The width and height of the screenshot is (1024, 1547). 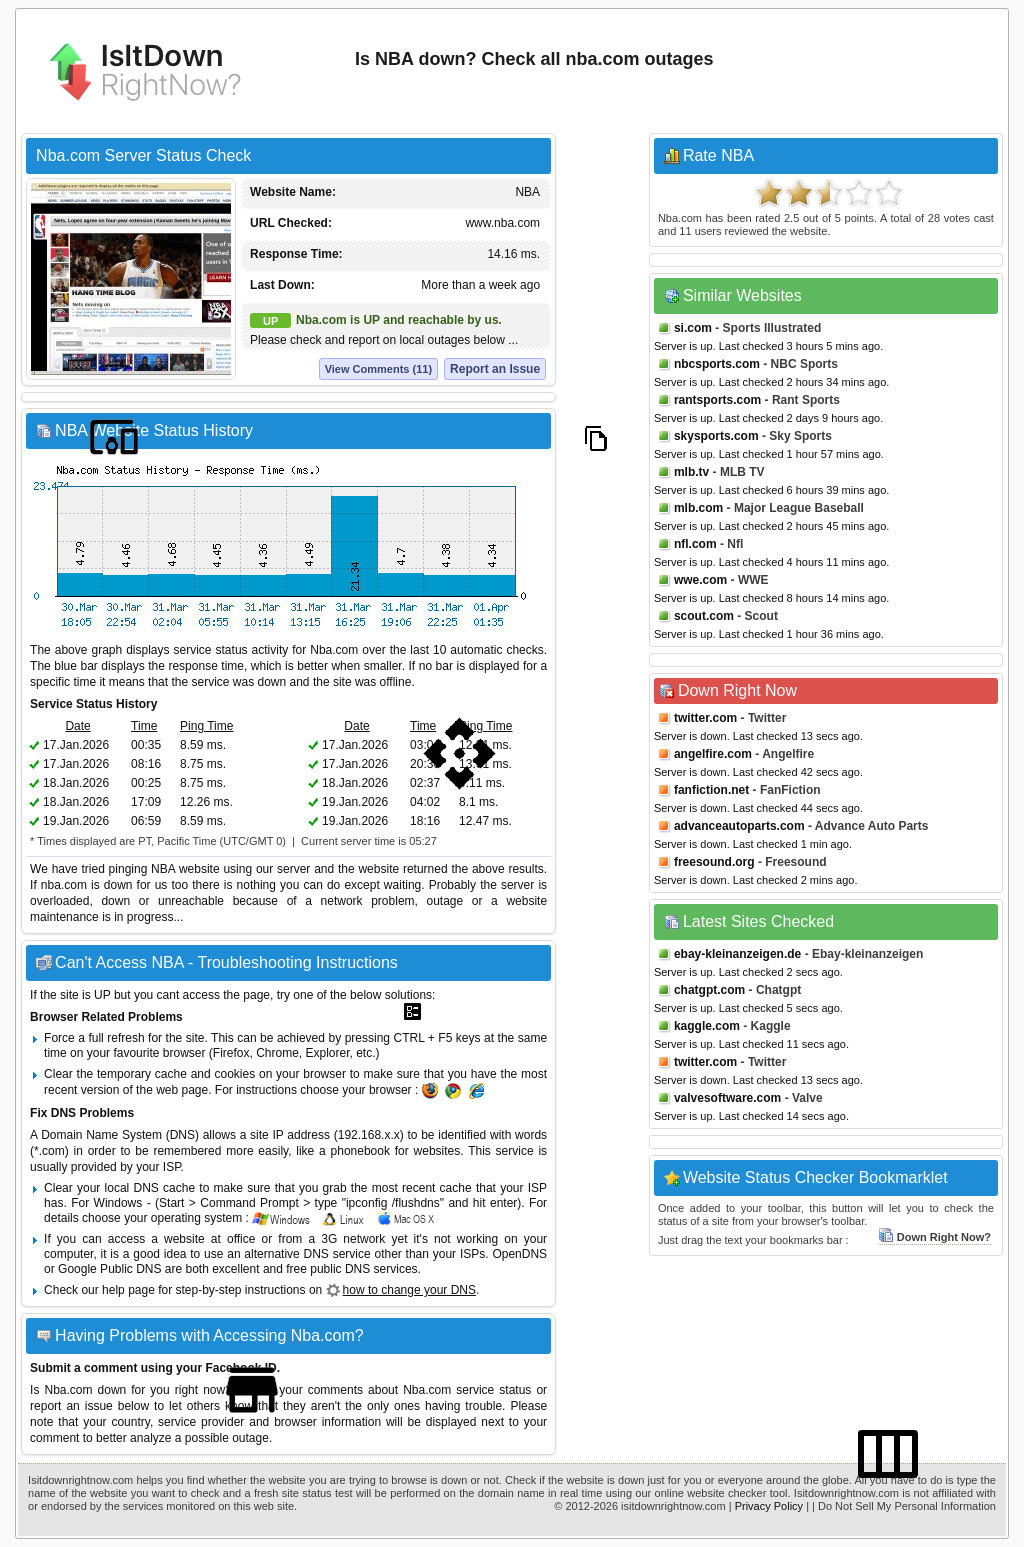 What do you see at coordinates (252, 1390) in the screenshot?
I see `access the store or marketplace` at bounding box center [252, 1390].